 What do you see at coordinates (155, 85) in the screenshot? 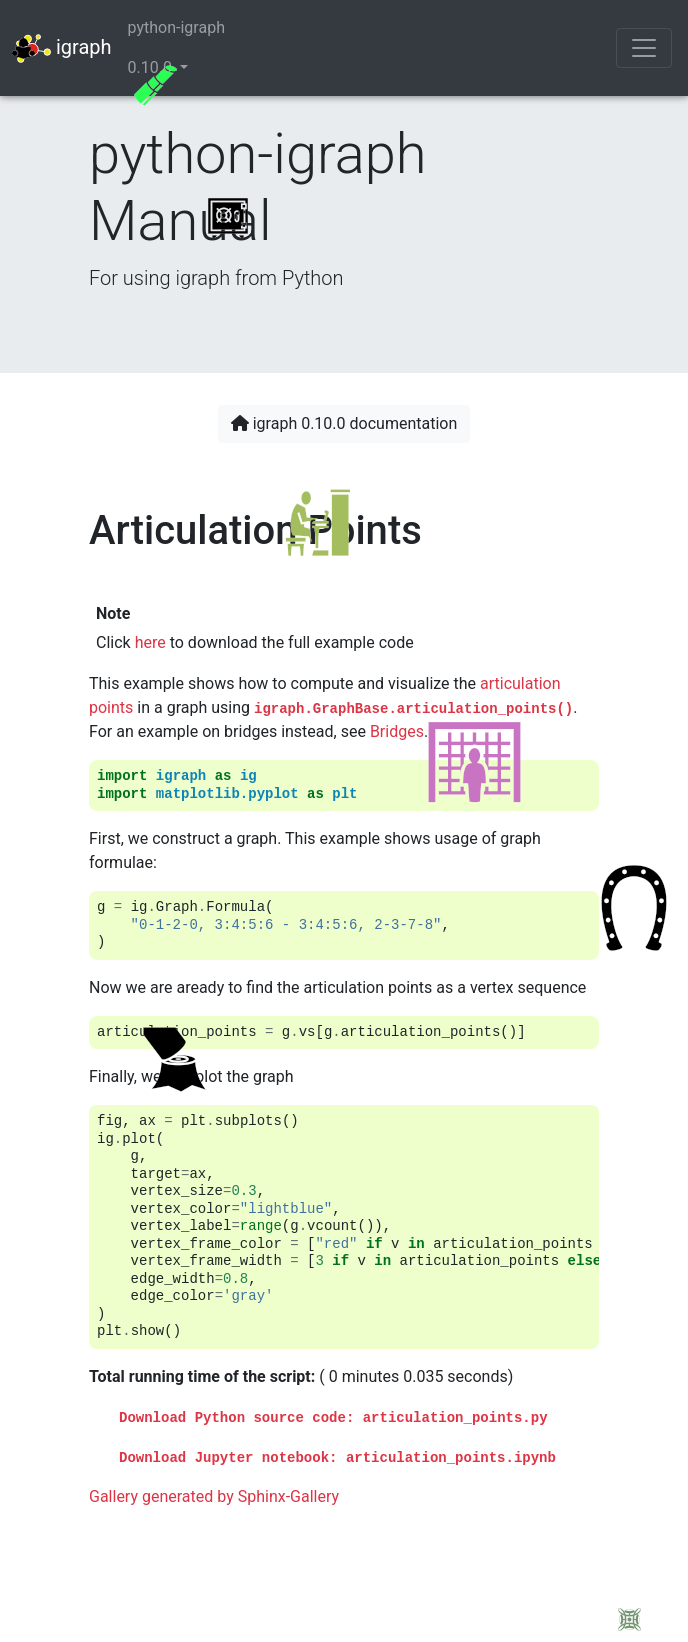
I see `access makeup or beauty tools` at bounding box center [155, 85].